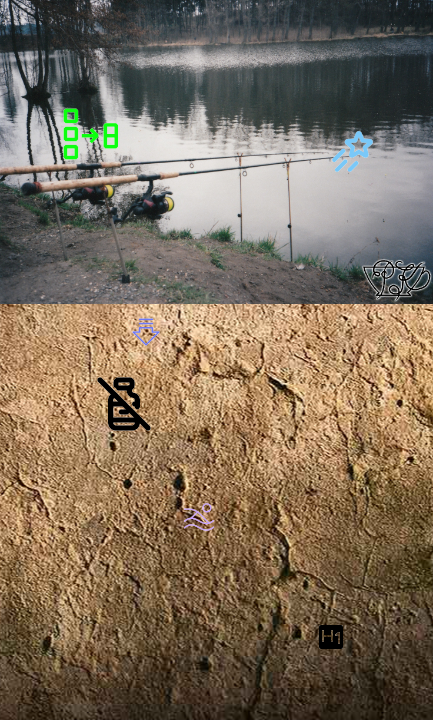  What do you see at coordinates (89, 134) in the screenshot?
I see `combine or merge multiple items into one` at bounding box center [89, 134].